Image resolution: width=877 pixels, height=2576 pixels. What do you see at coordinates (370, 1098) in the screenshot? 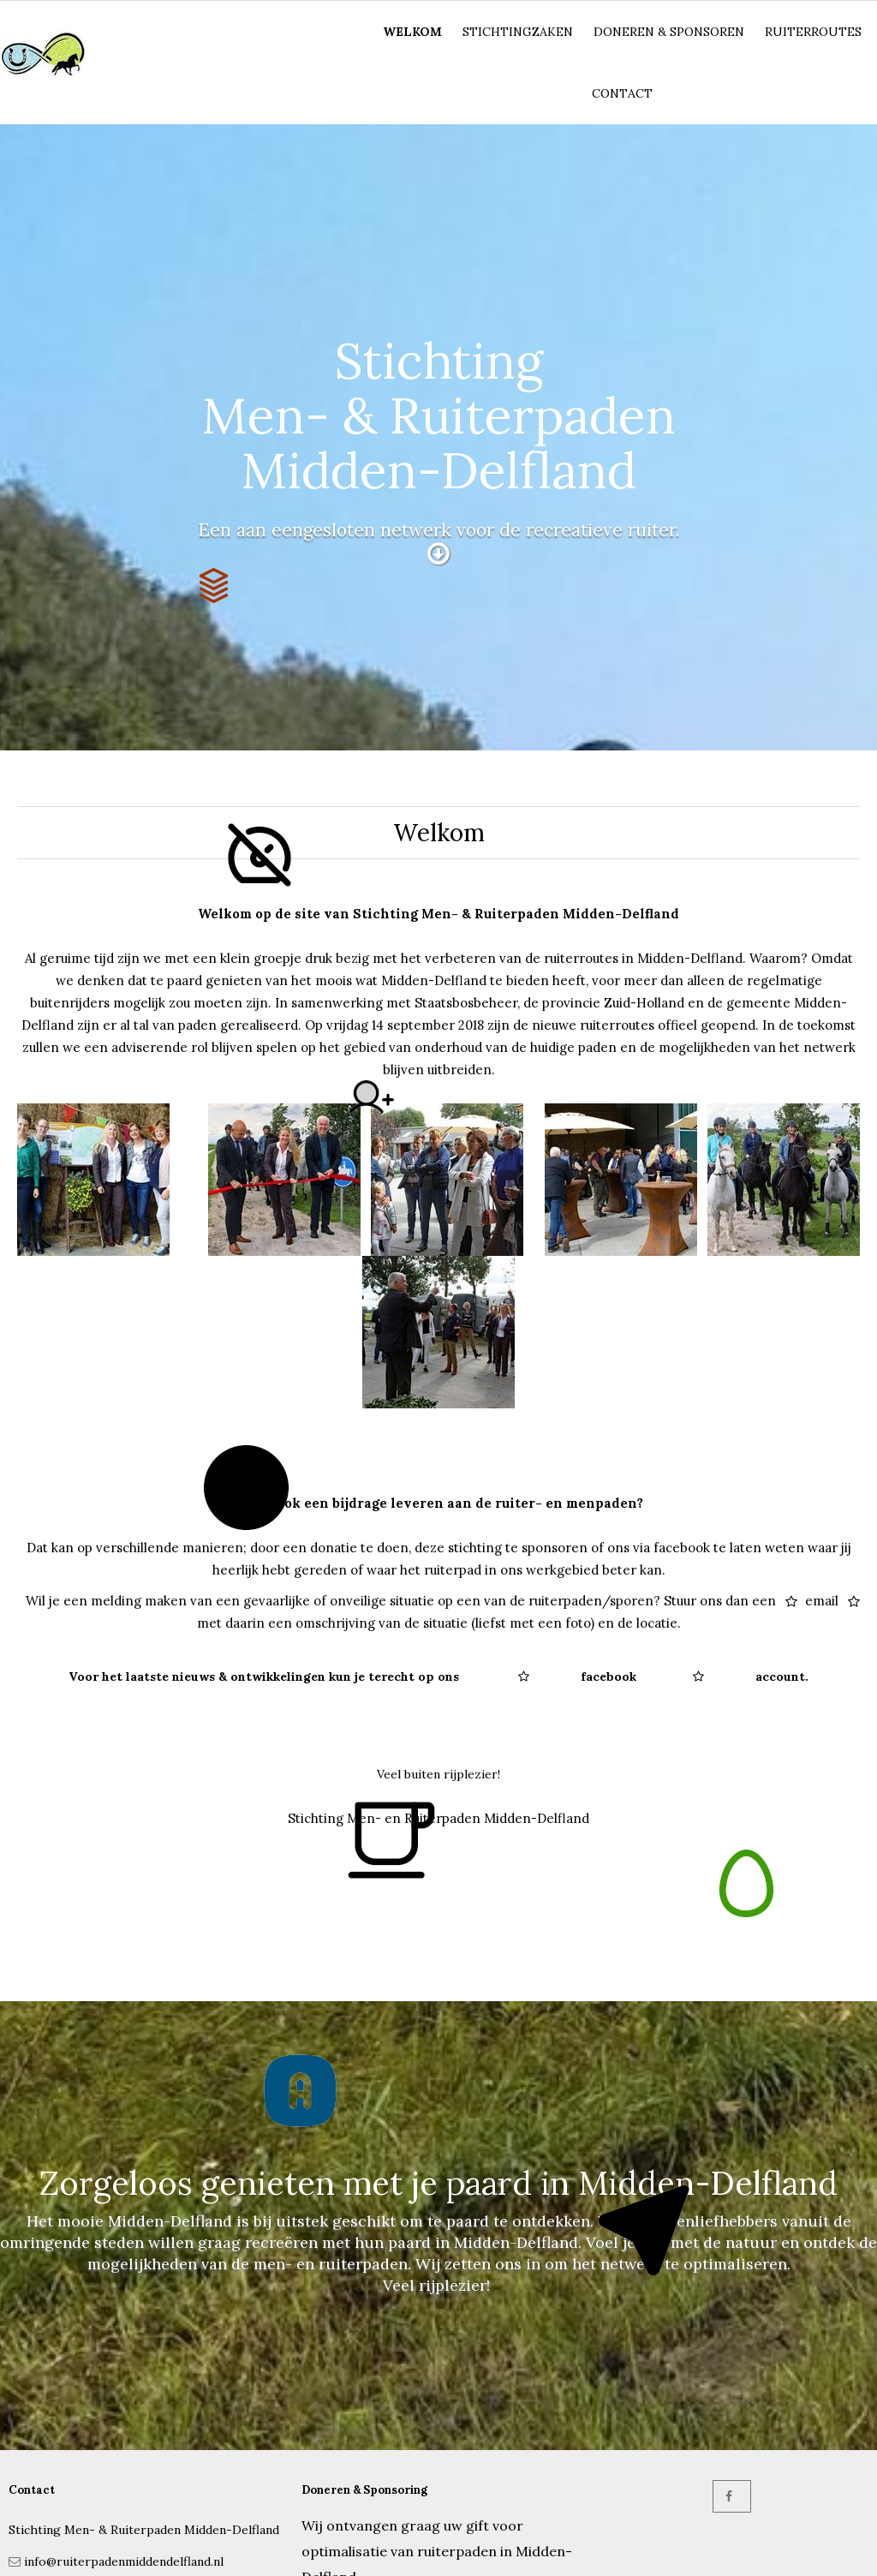
I see `add a new contact or friend` at bounding box center [370, 1098].